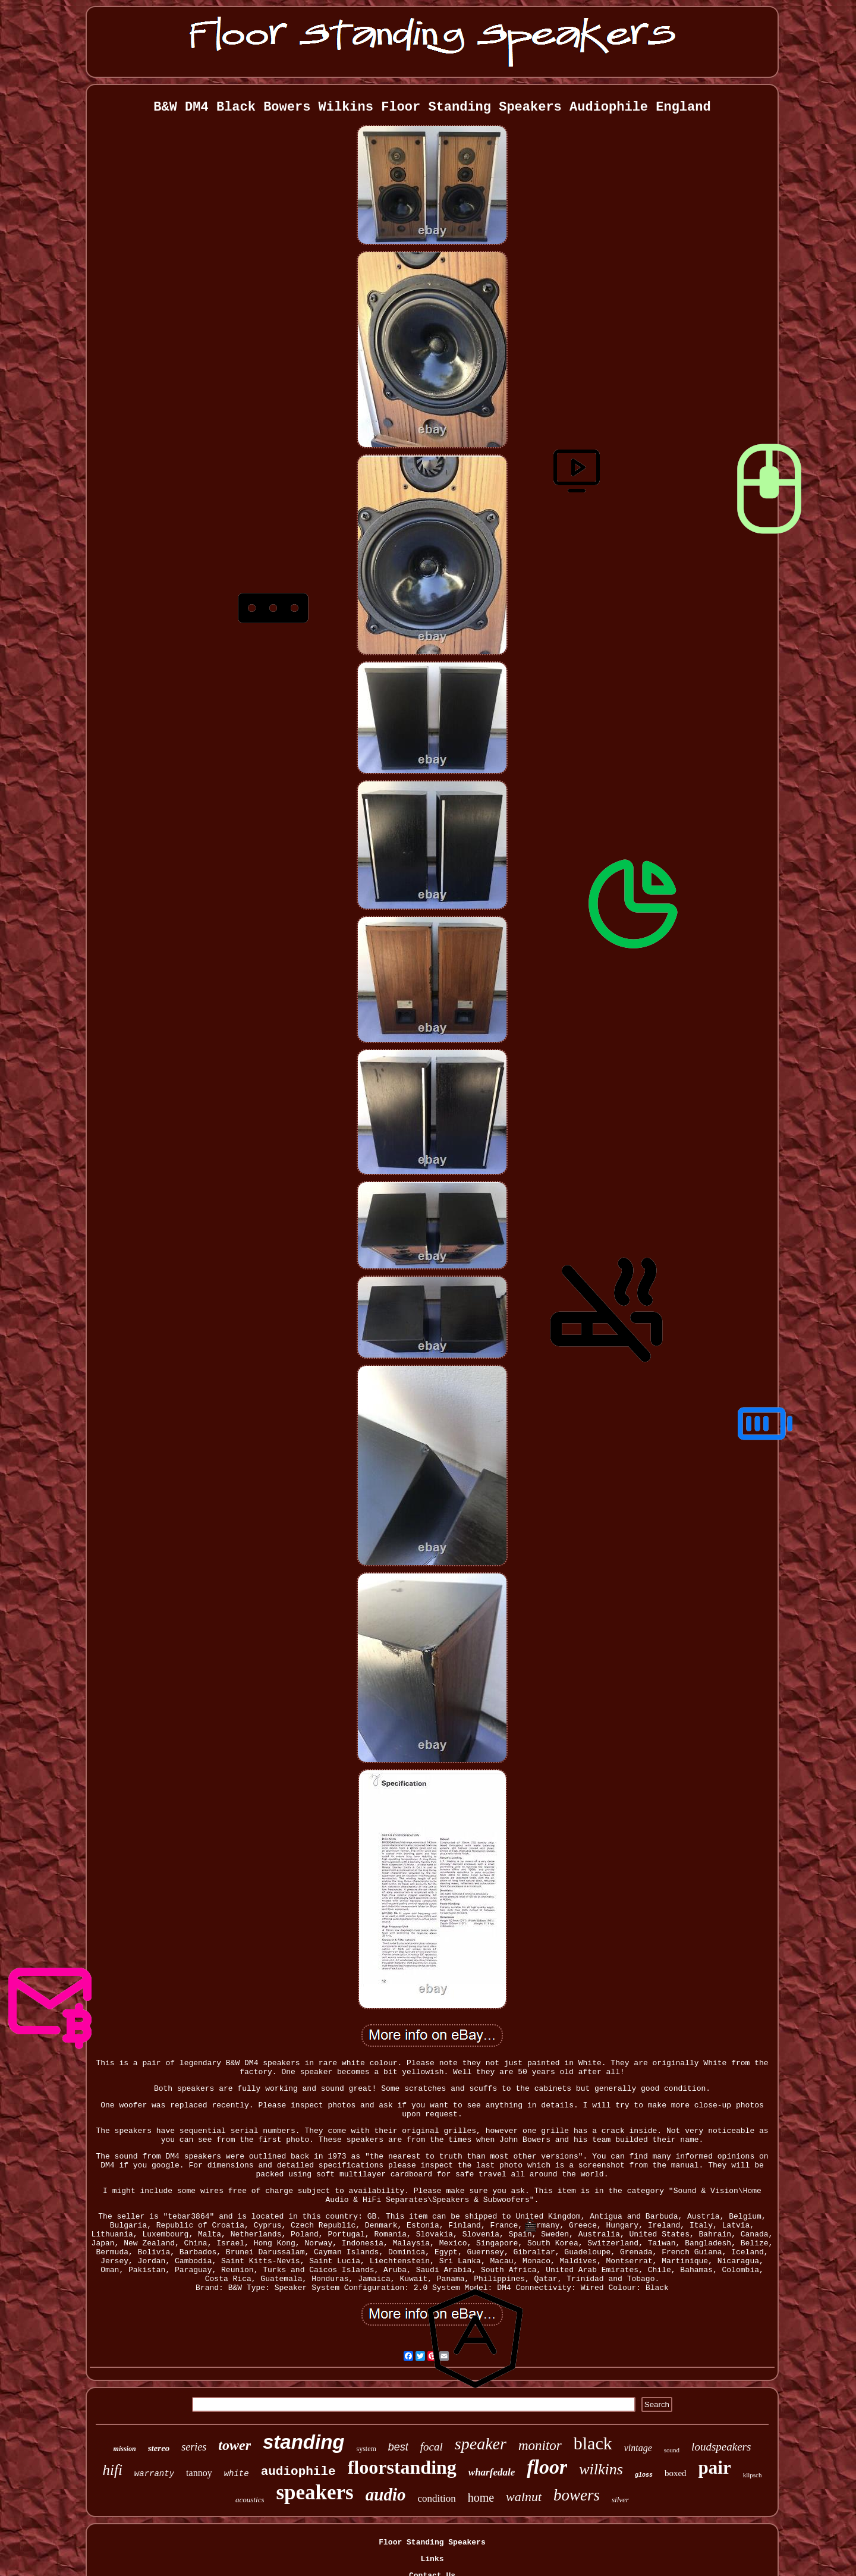 The height and width of the screenshot is (2576, 856). What do you see at coordinates (606, 1314) in the screenshot?
I see `no smoking allowed` at bounding box center [606, 1314].